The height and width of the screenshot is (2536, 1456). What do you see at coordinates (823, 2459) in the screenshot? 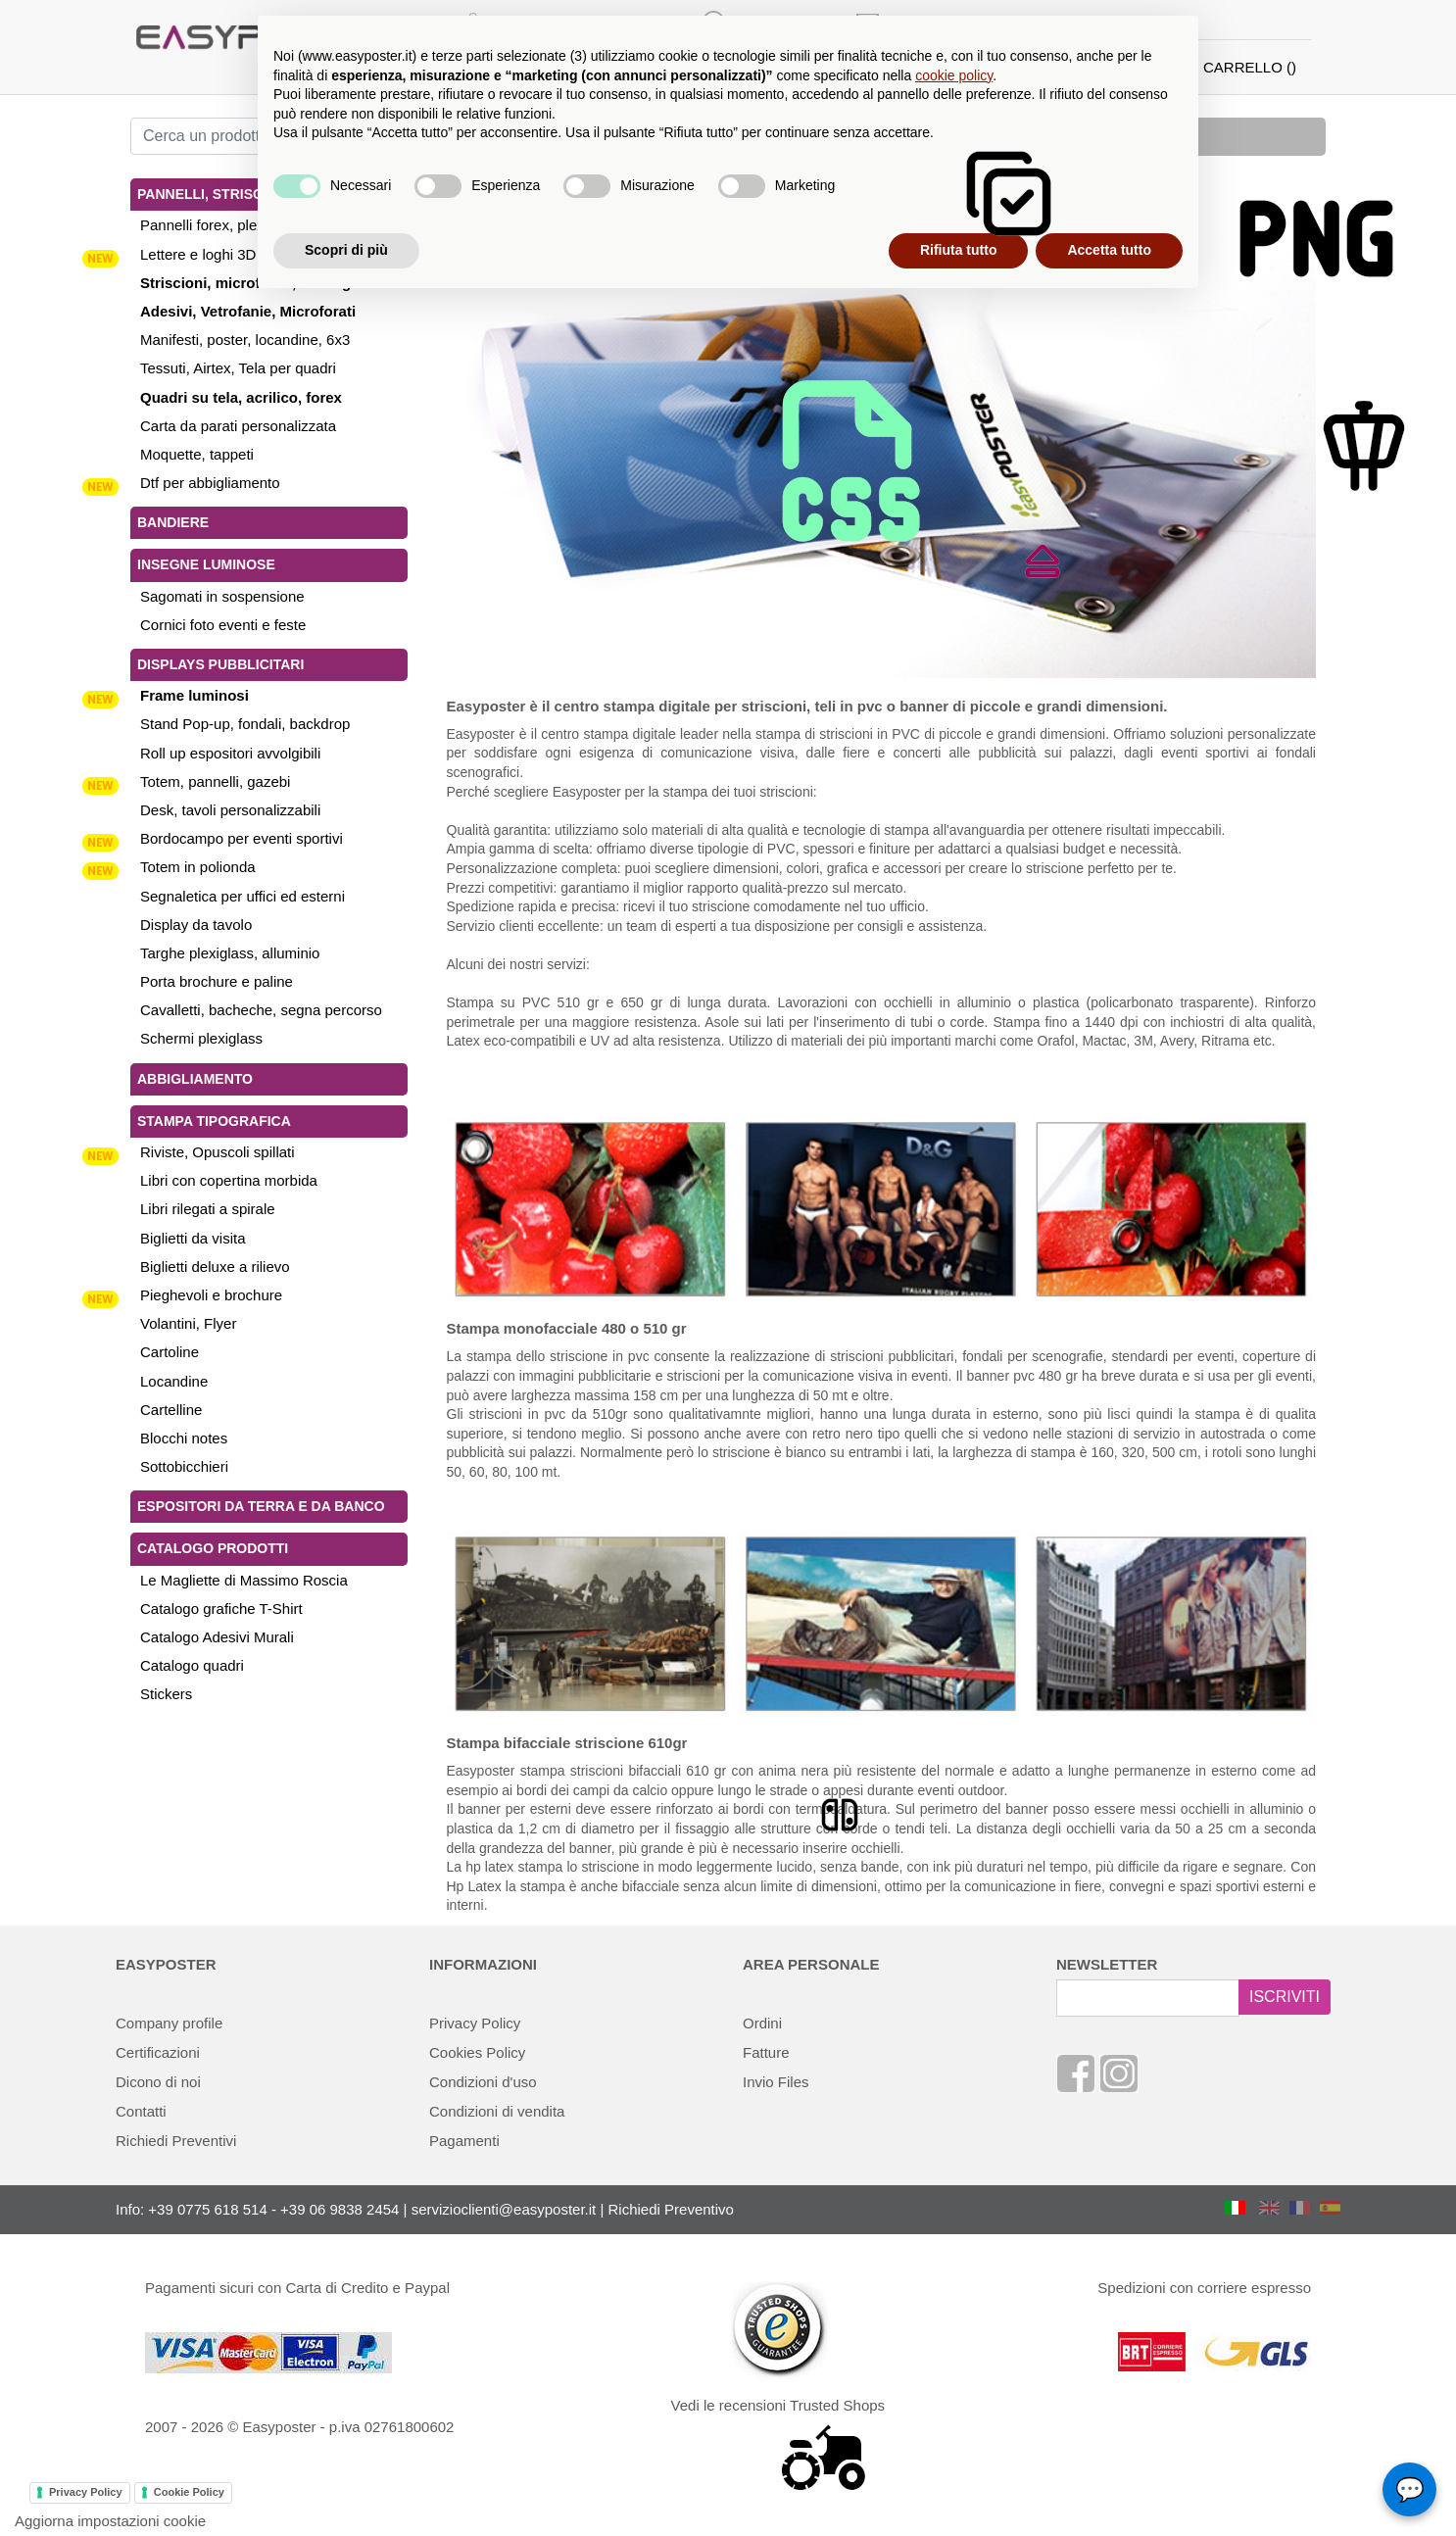
I see `access agricultural or farming features` at bounding box center [823, 2459].